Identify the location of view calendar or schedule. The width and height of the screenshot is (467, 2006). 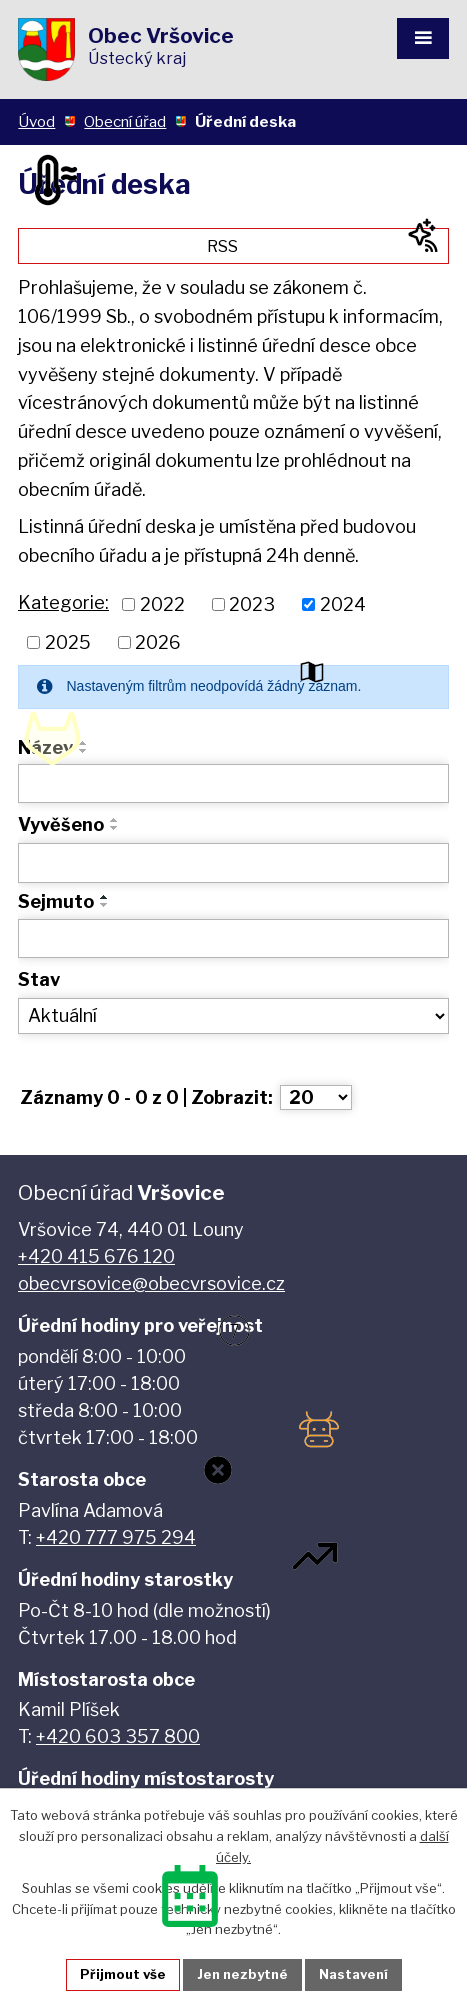
(190, 1896).